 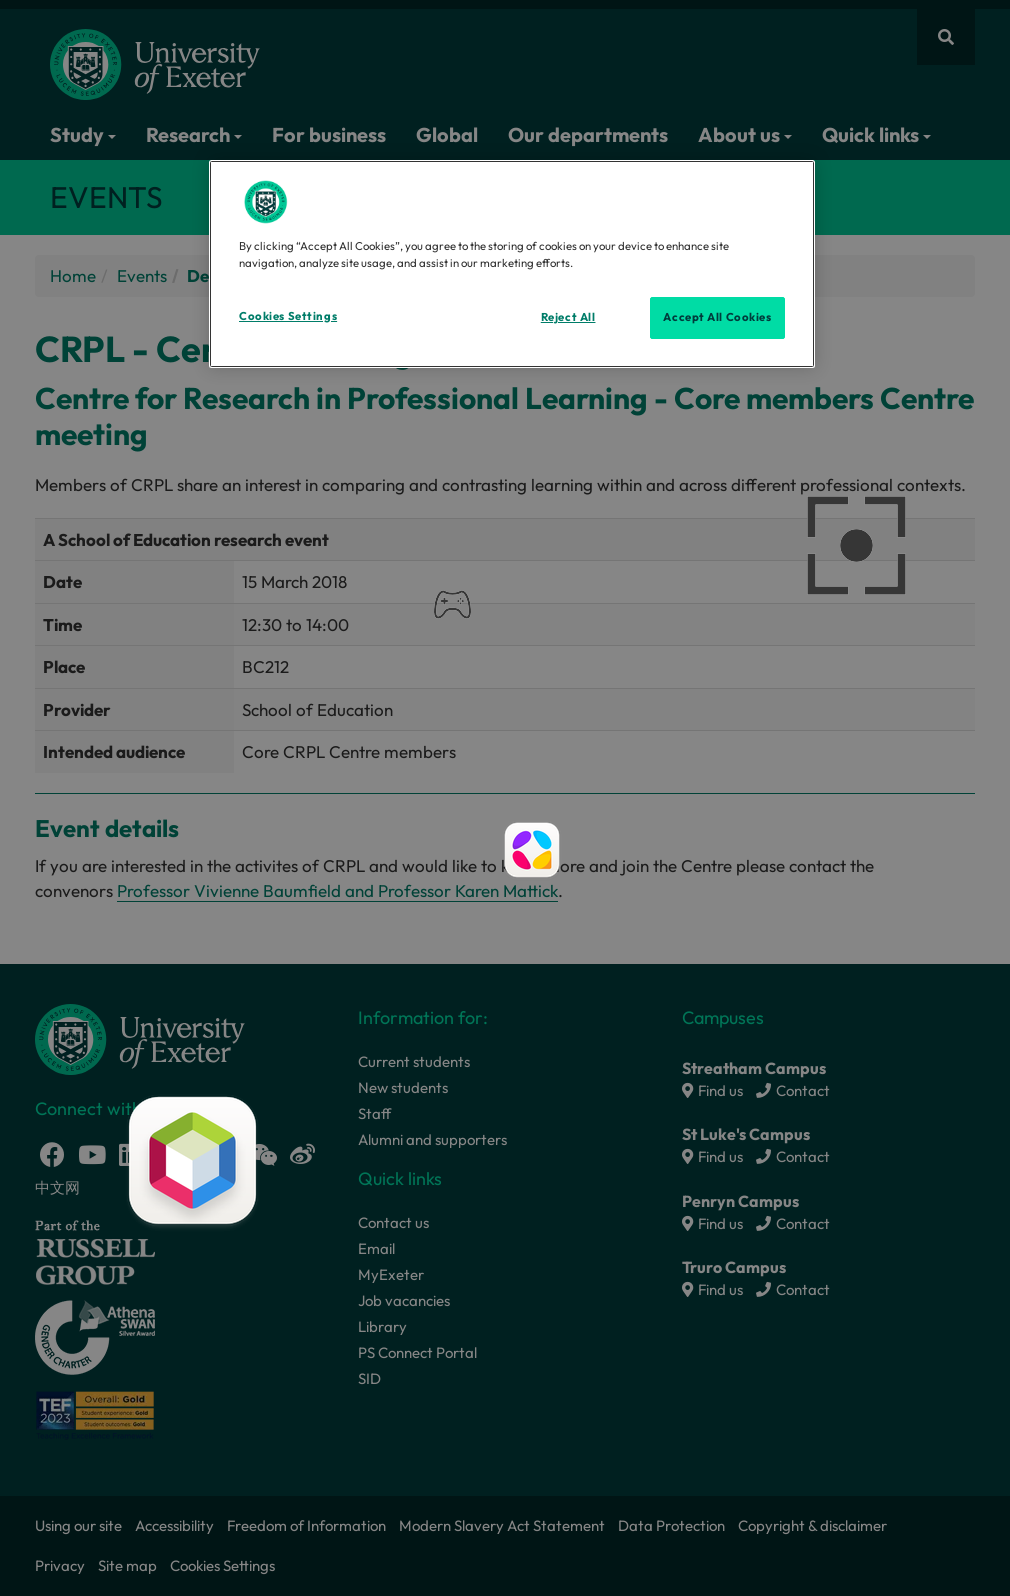 I want to click on open NetBeans IDE, so click(x=192, y=1160).